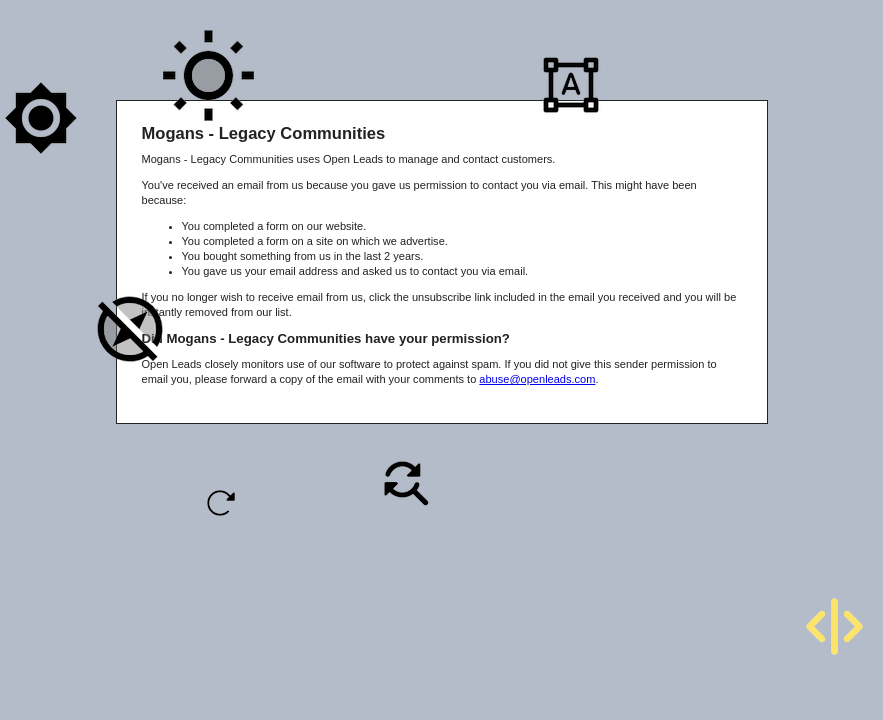 The height and width of the screenshot is (720, 883). I want to click on edit text box formatting, so click(571, 85).